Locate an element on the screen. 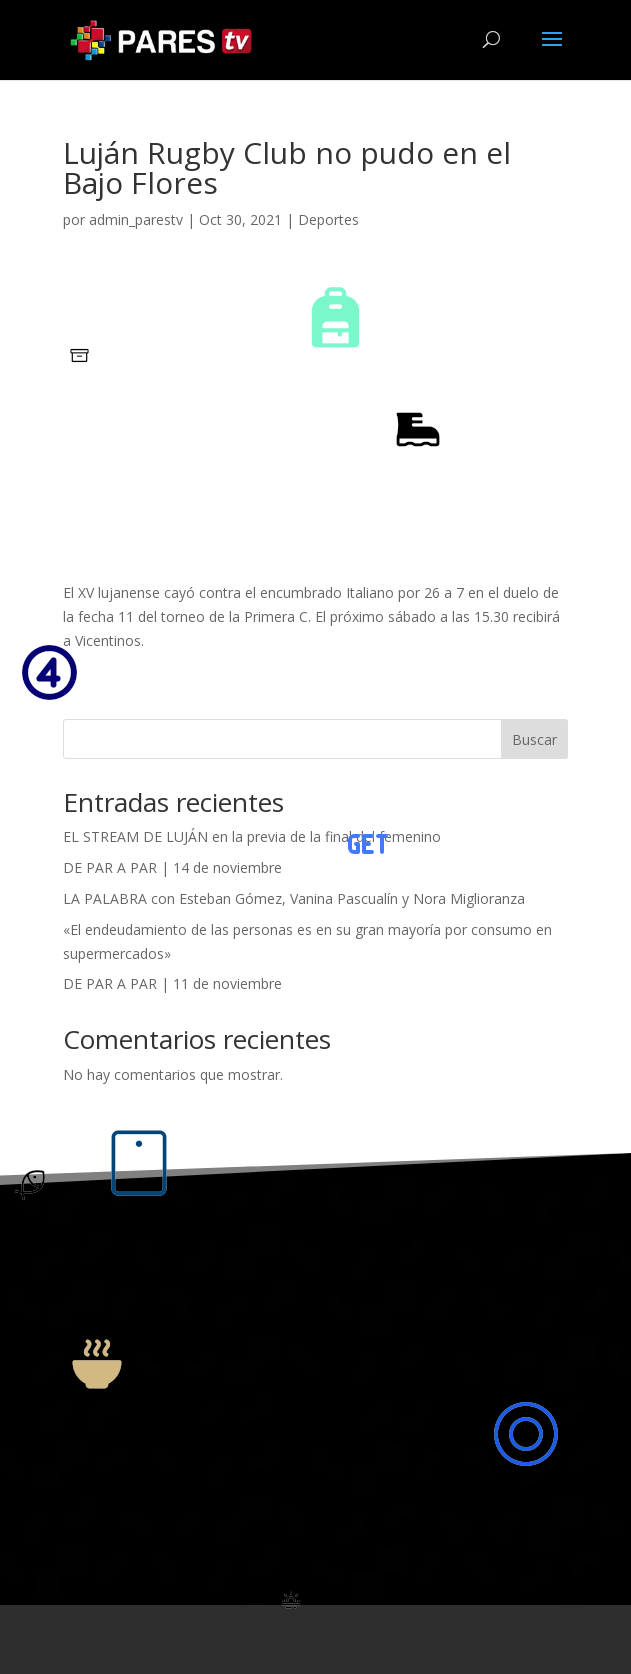 The width and height of the screenshot is (631, 1674). view hot food or soup options is located at coordinates (97, 1364).